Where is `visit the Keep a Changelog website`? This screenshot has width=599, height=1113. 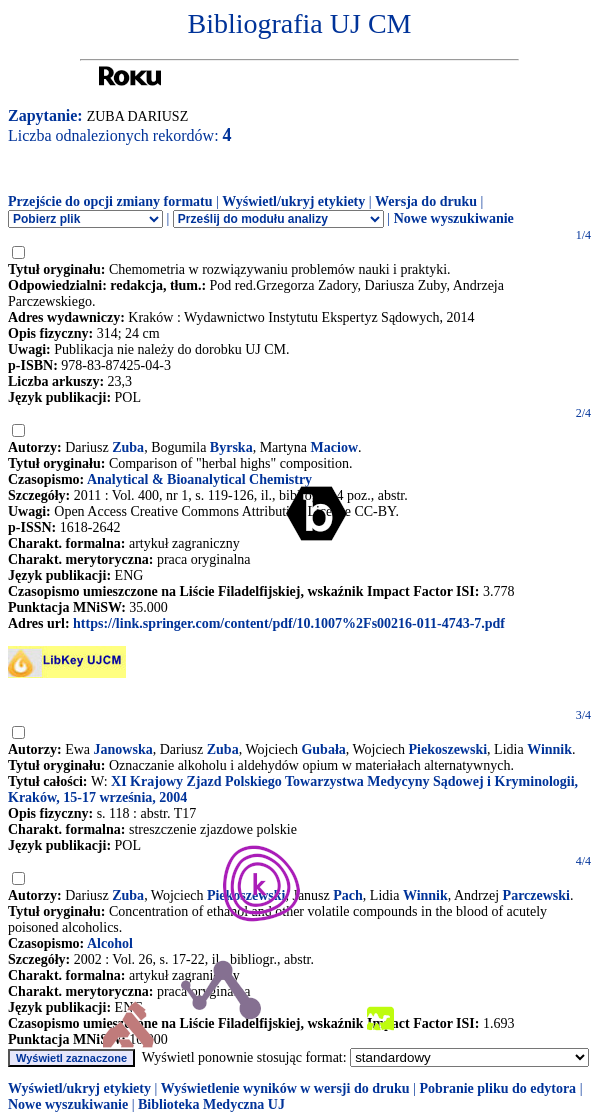
visit the Keep a Changelog website is located at coordinates (261, 883).